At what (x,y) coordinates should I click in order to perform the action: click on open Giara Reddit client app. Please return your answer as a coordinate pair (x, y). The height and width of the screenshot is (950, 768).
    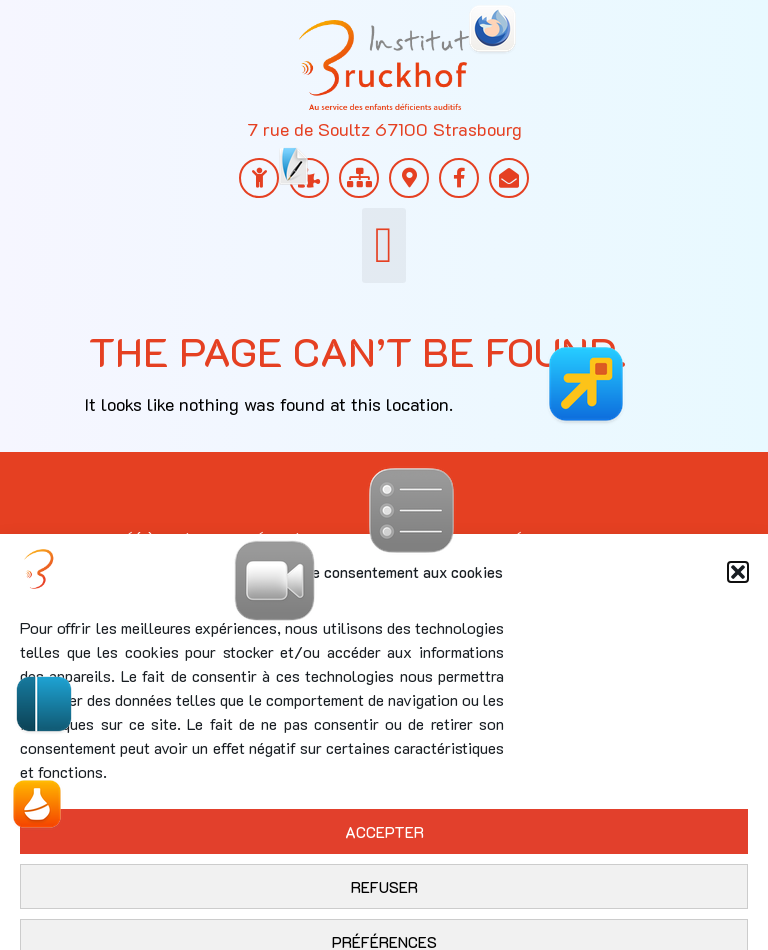
    Looking at the image, I should click on (37, 804).